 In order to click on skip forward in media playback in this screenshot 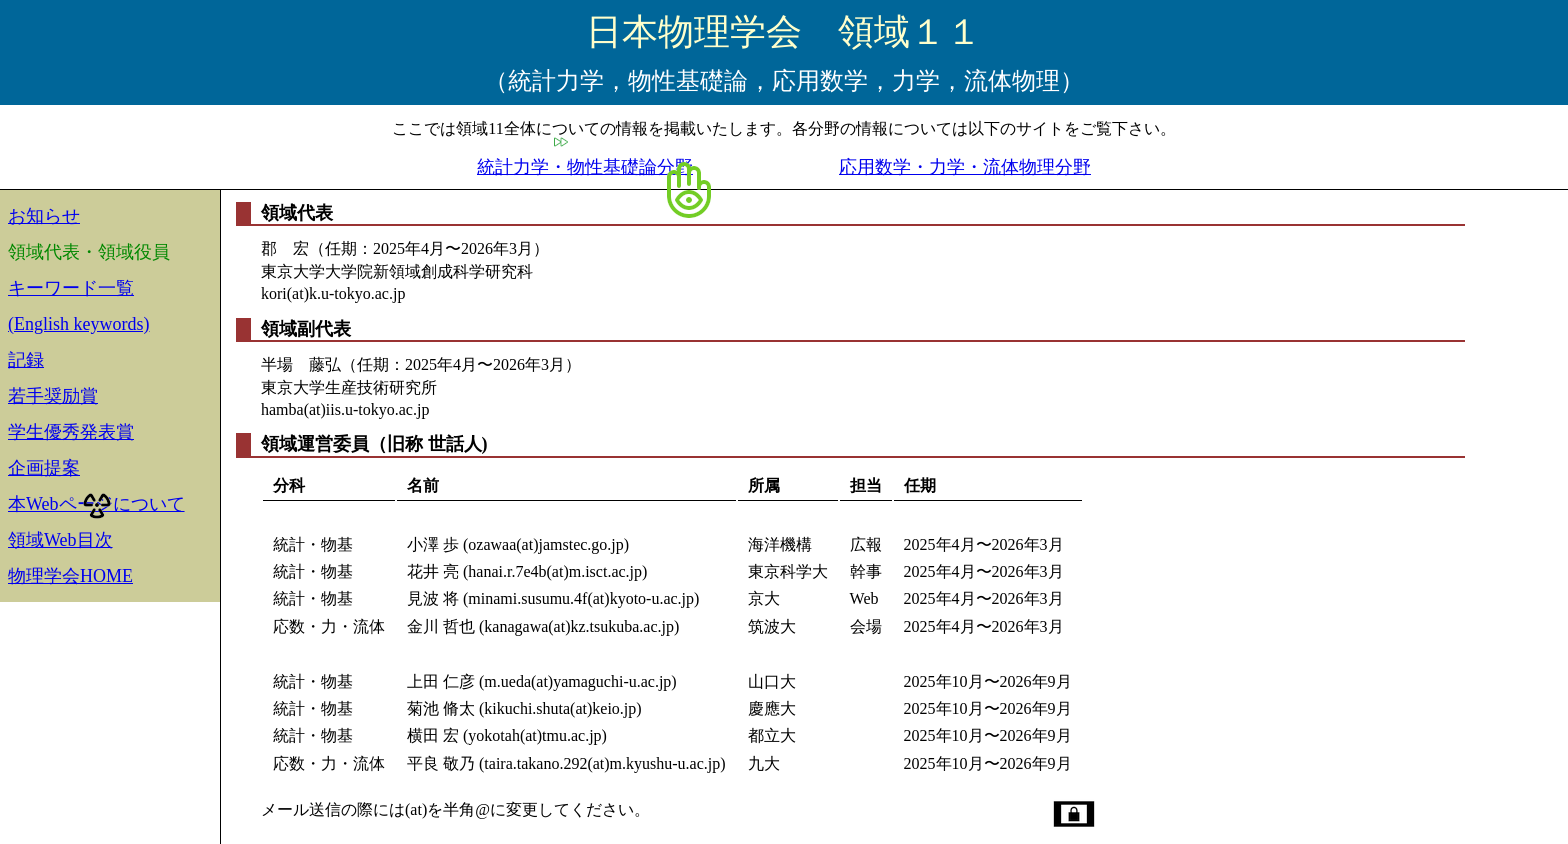, I will do `click(560, 142)`.